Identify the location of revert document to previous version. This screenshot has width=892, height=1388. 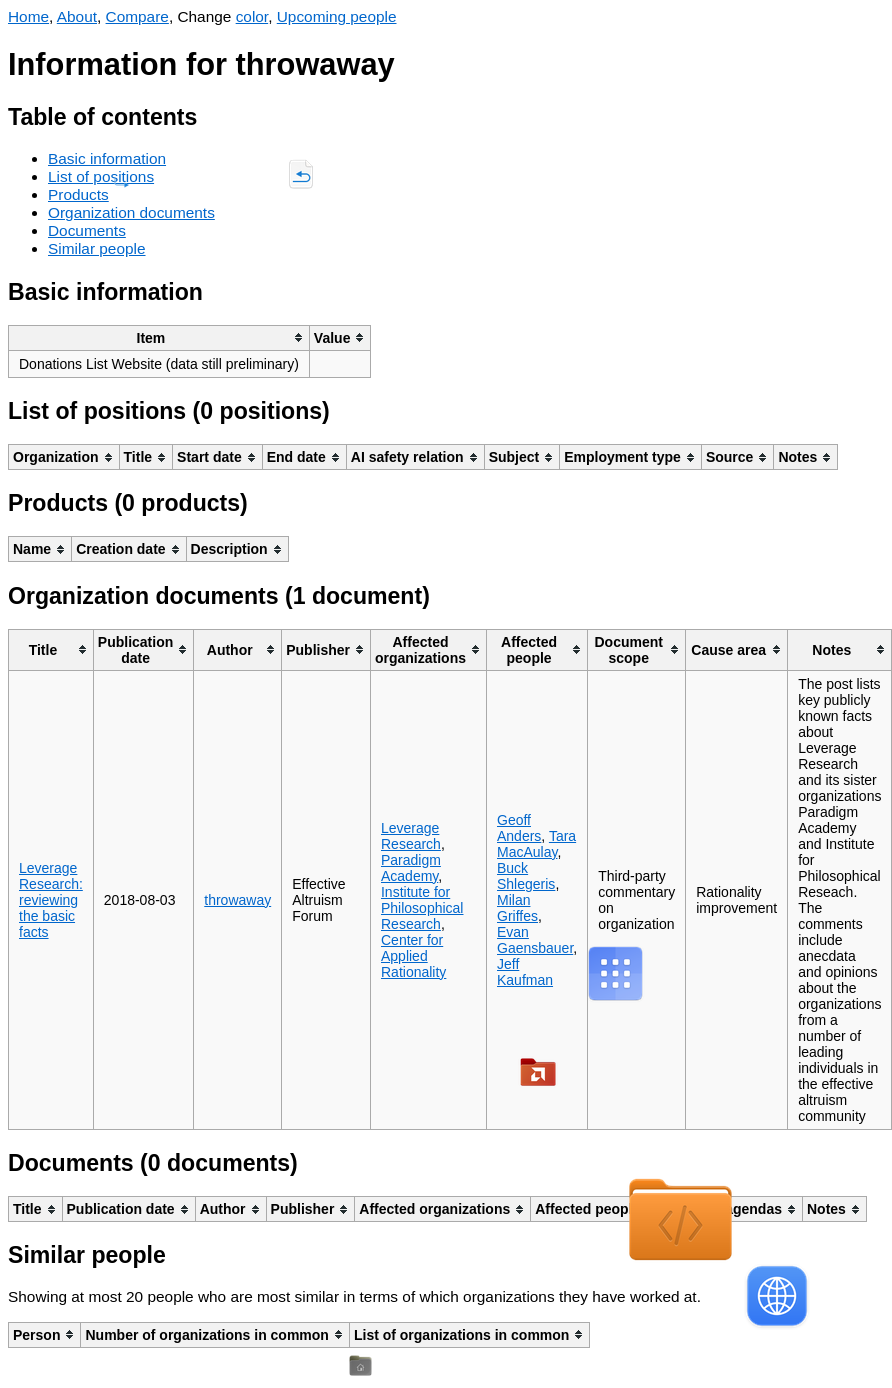
(301, 174).